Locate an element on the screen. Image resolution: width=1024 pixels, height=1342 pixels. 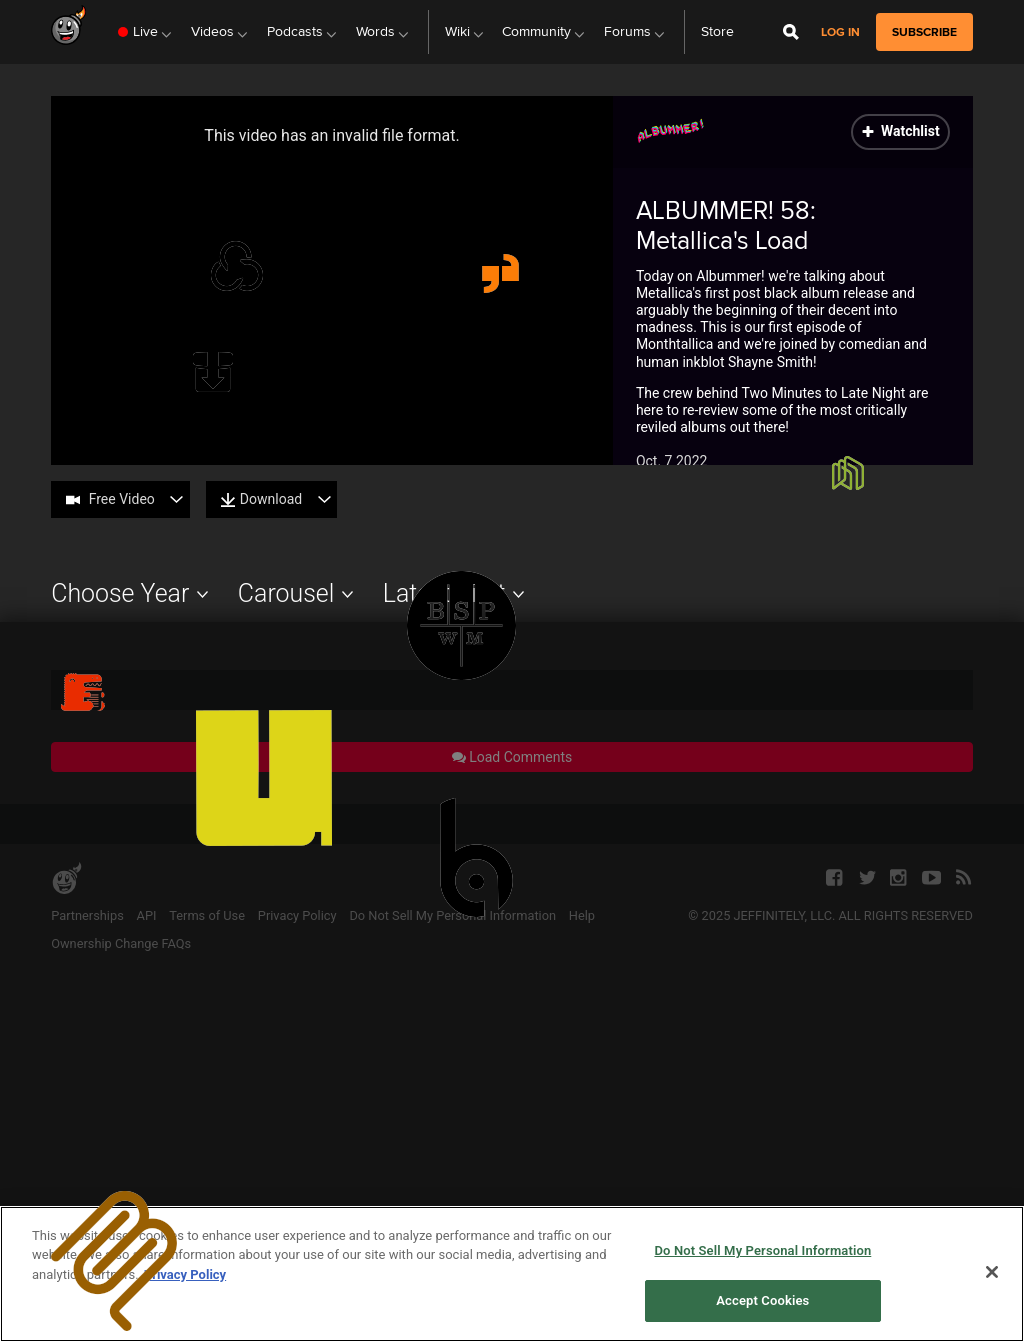
visit glassdoor website is located at coordinates (500, 273).